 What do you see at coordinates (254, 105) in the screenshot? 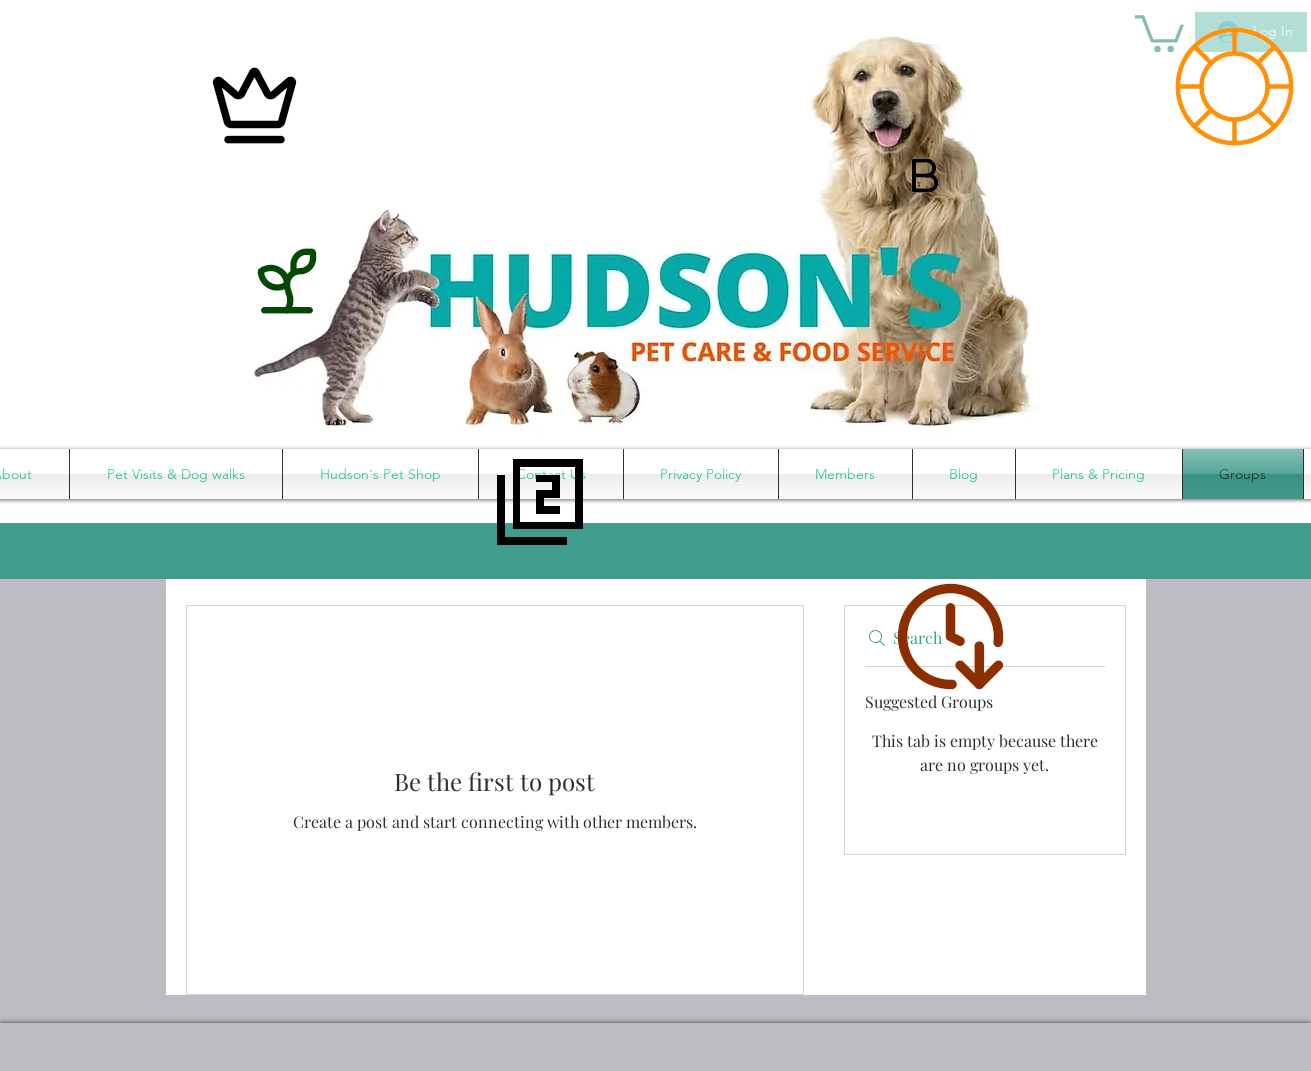
I see `indicates premium or pro membership status` at bounding box center [254, 105].